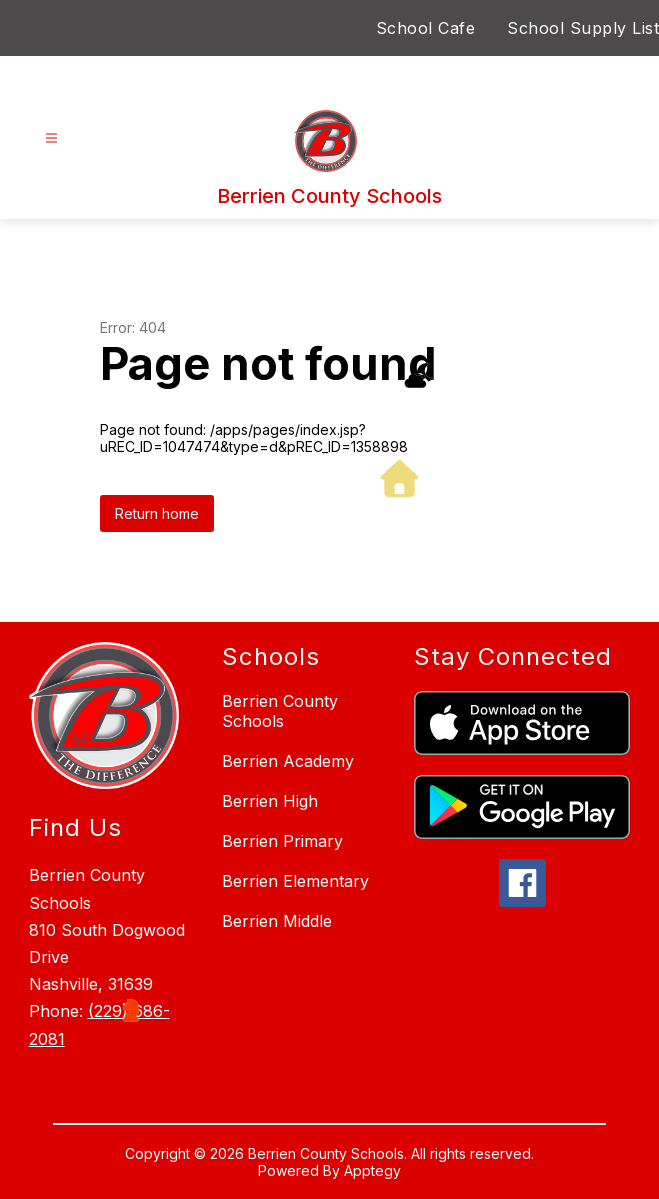 The width and height of the screenshot is (659, 1199). I want to click on navigate to home screen, so click(399, 478).